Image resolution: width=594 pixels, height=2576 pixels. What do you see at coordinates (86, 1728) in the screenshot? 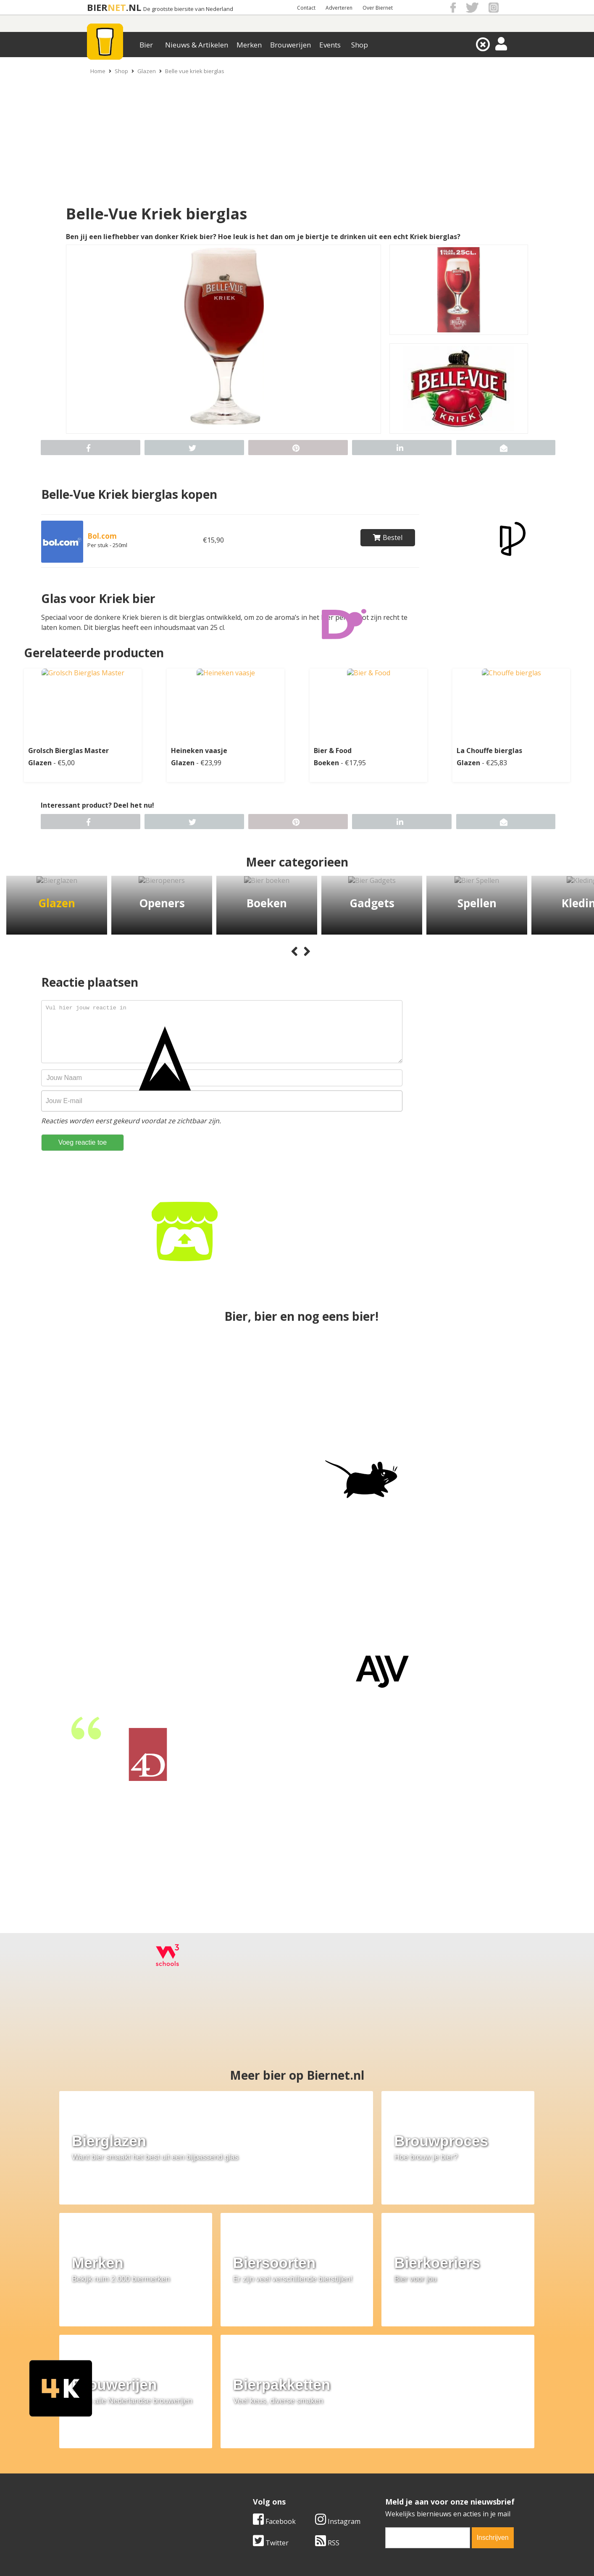
I see `insert a block quote` at bounding box center [86, 1728].